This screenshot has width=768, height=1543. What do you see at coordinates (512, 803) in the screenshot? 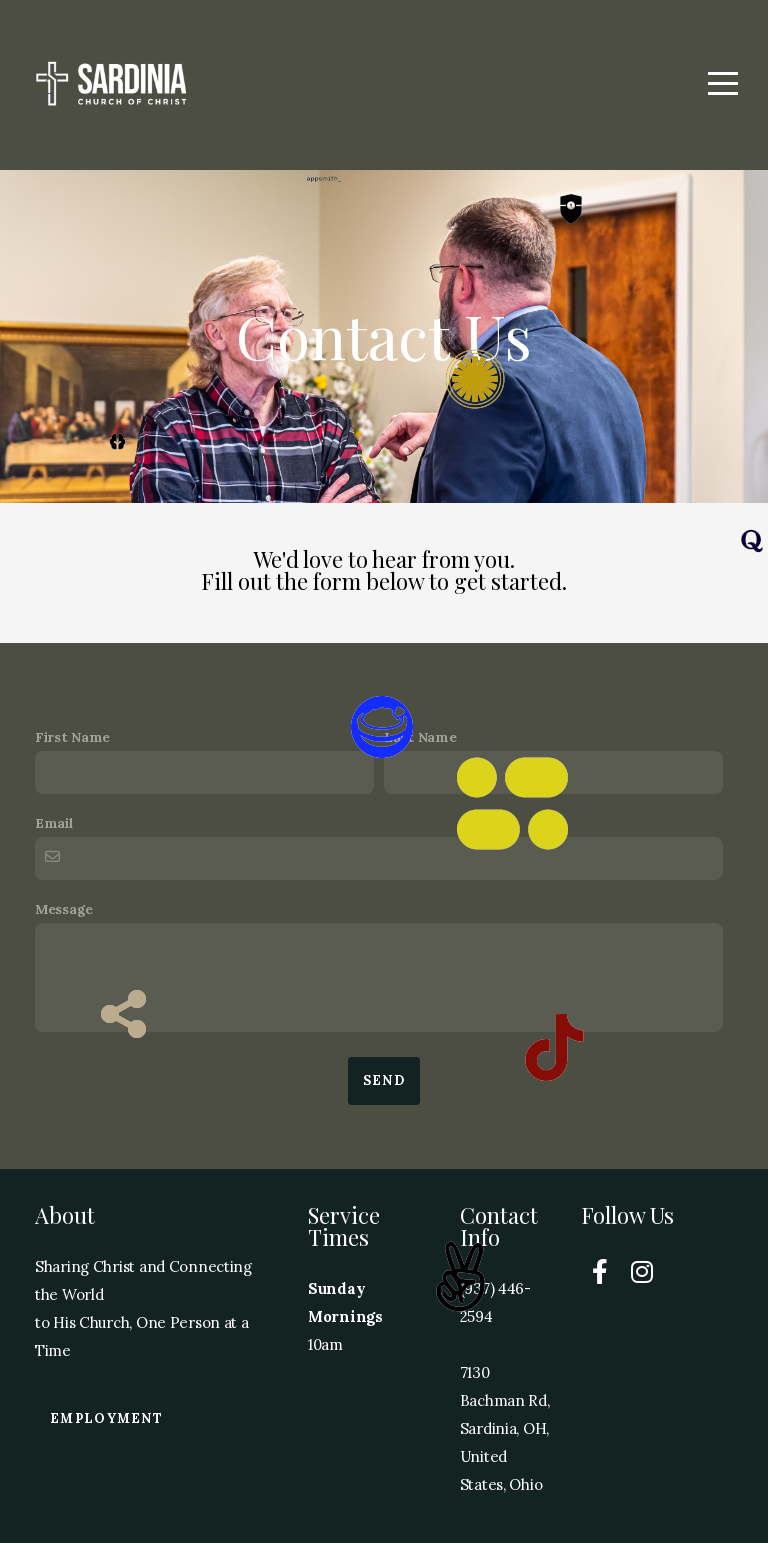
I see `fonoma app or service logo` at bounding box center [512, 803].